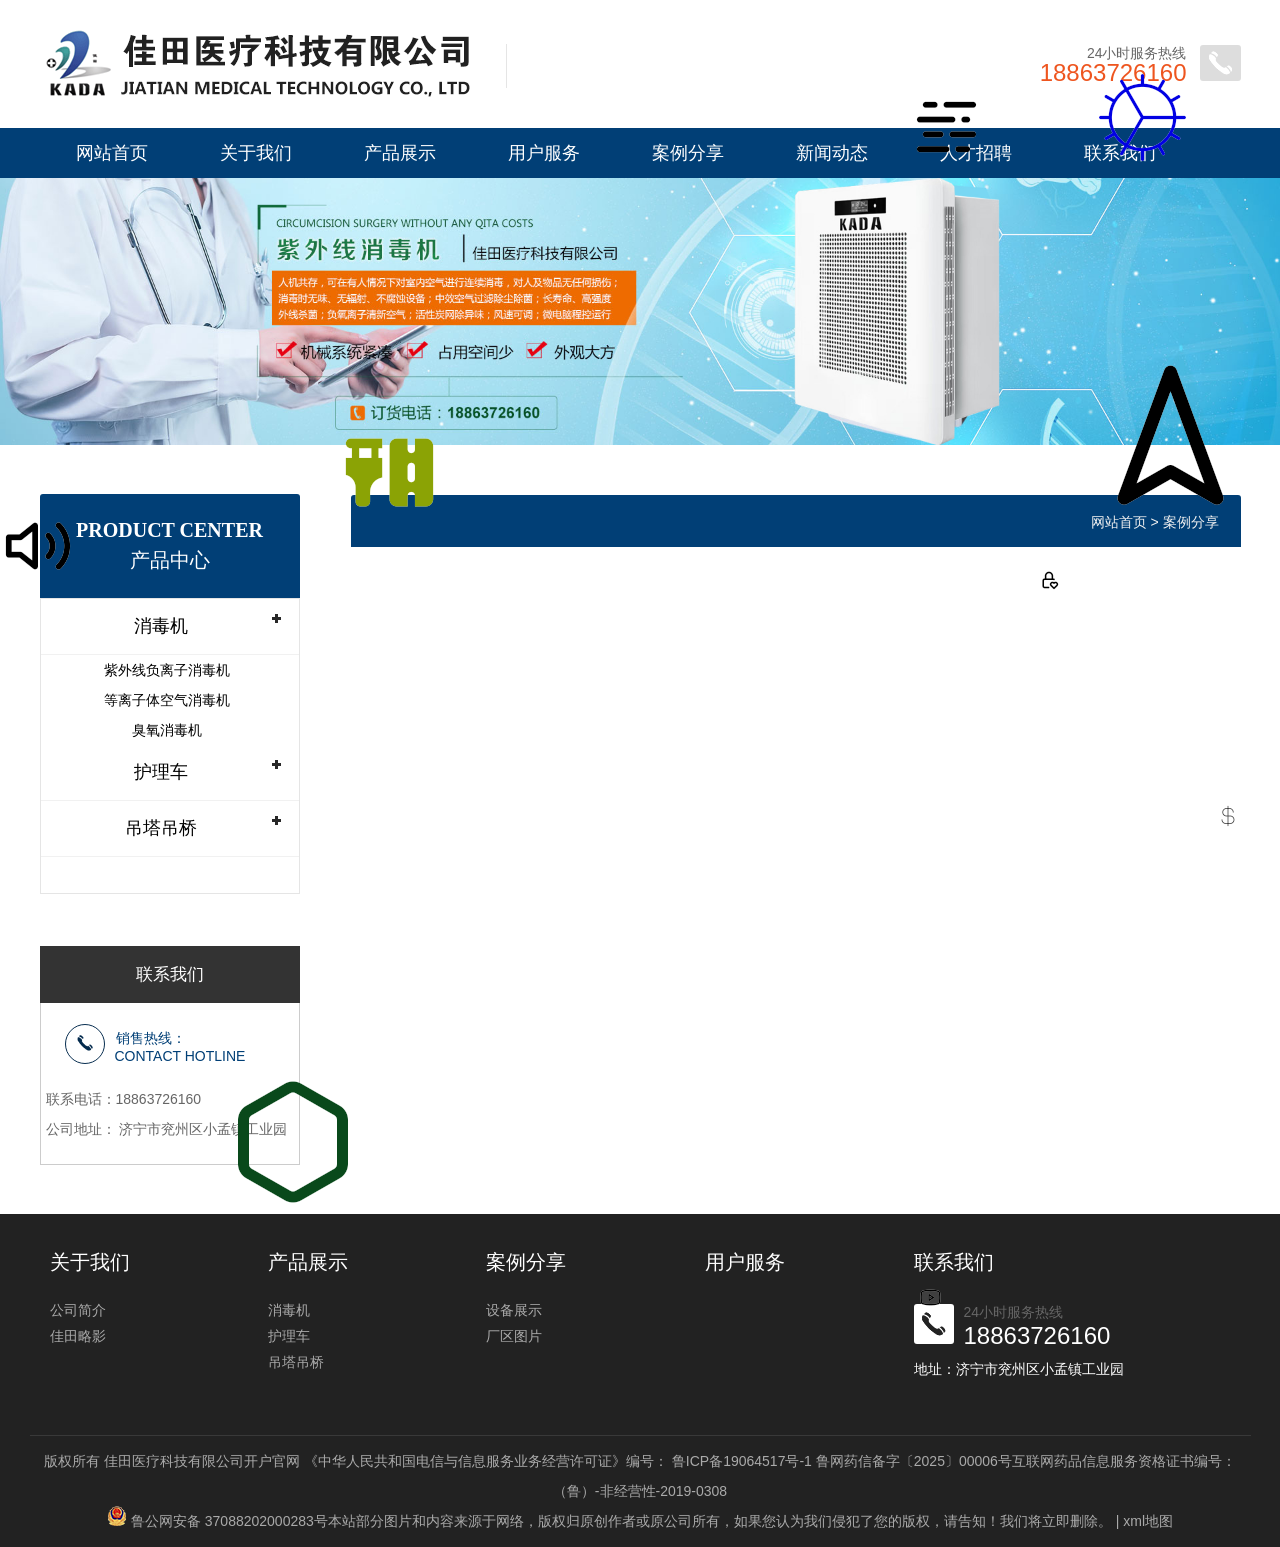  What do you see at coordinates (946, 125) in the screenshot?
I see `indicates misty or foggy weather conditions` at bounding box center [946, 125].